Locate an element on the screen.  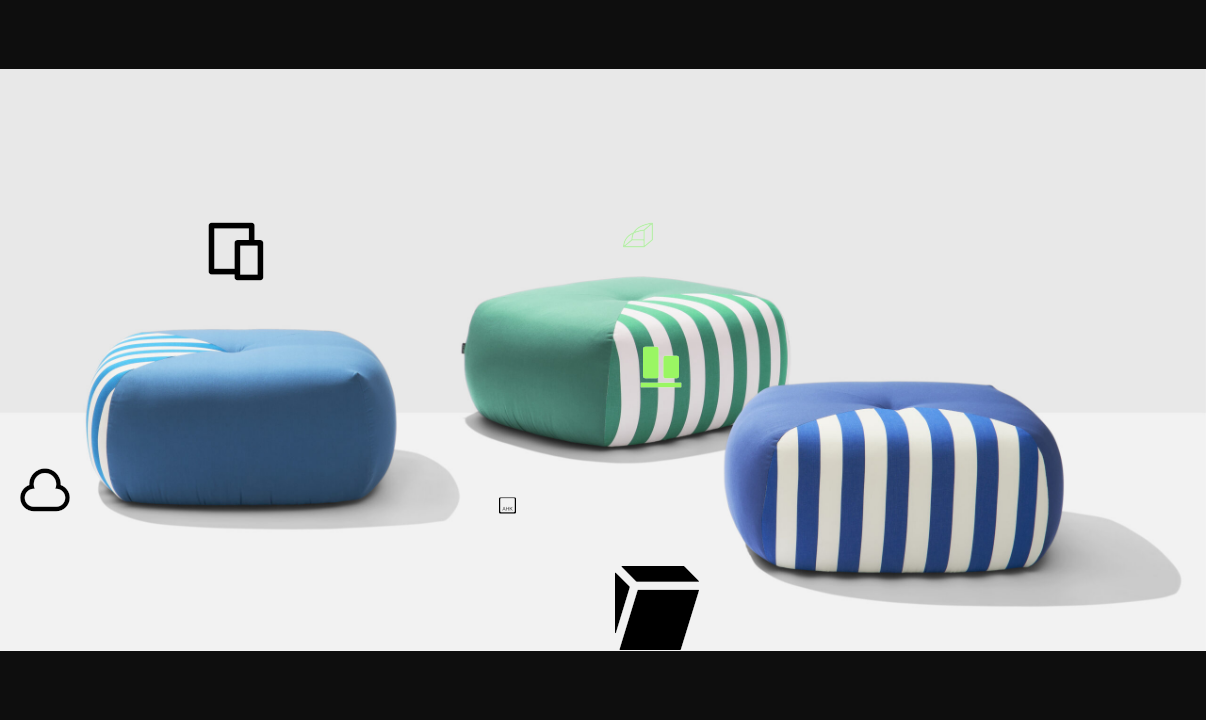
align items to the bottom edge is located at coordinates (661, 367).